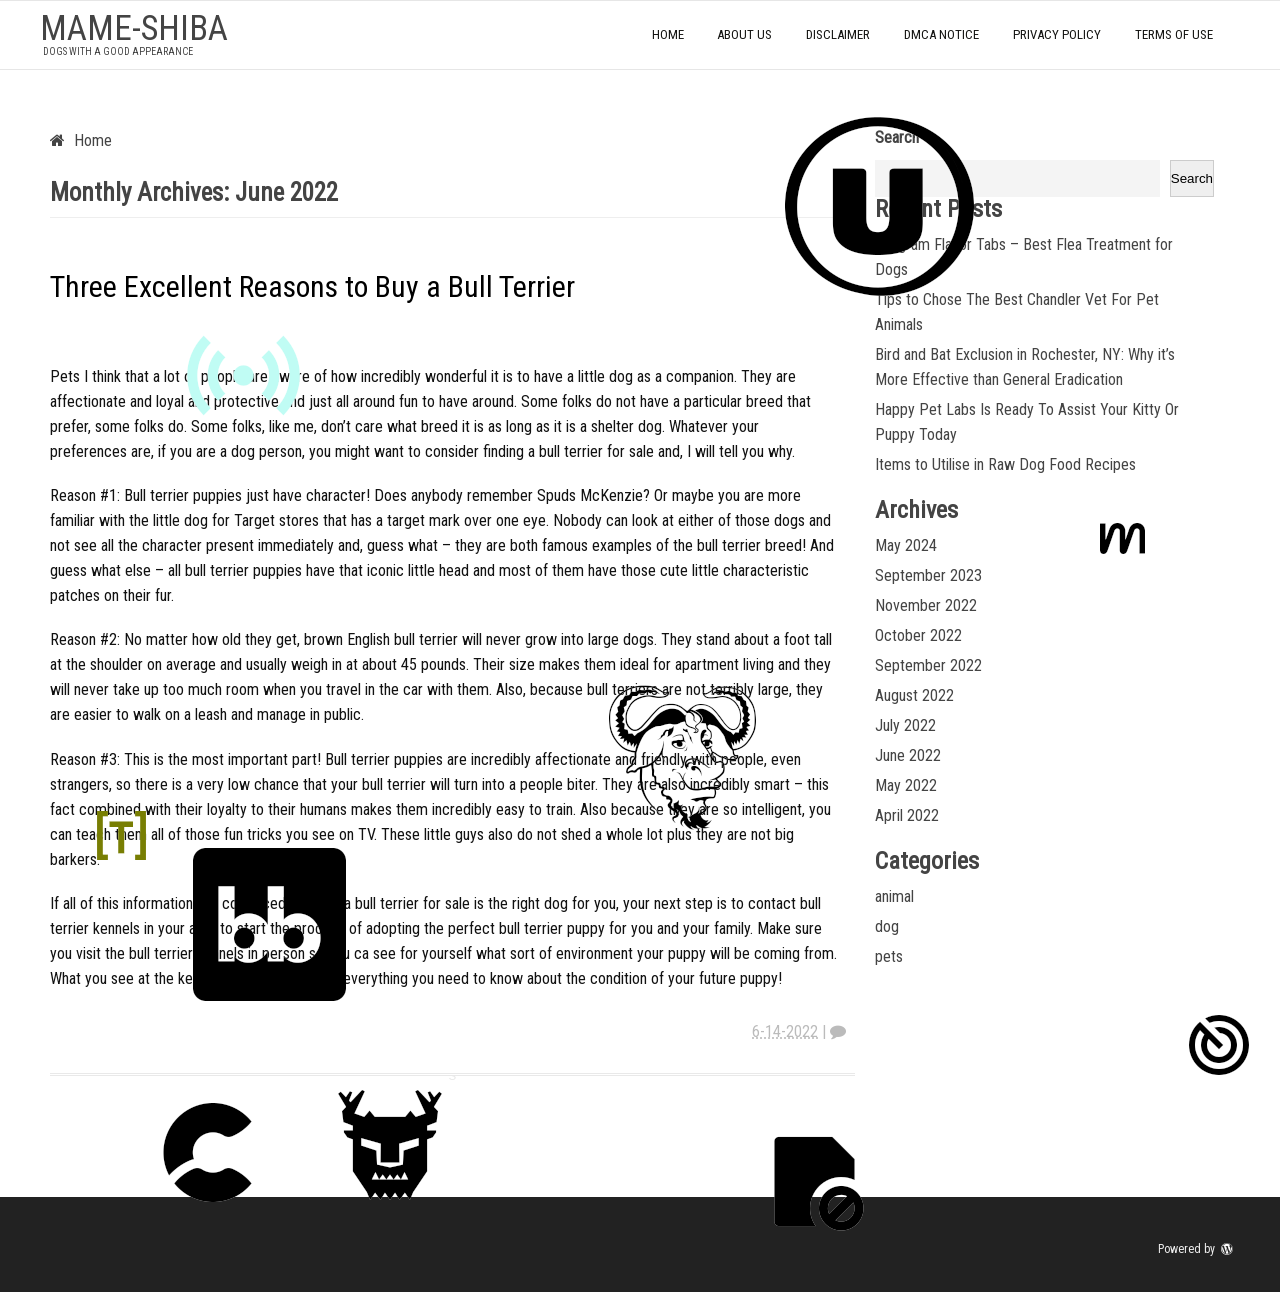 The height and width of the screenshot is (1292, 1280). What do you see at coordinates (682, 757) in the screenshot?
I see `gnu project logo` at bounding box center [682, 757].